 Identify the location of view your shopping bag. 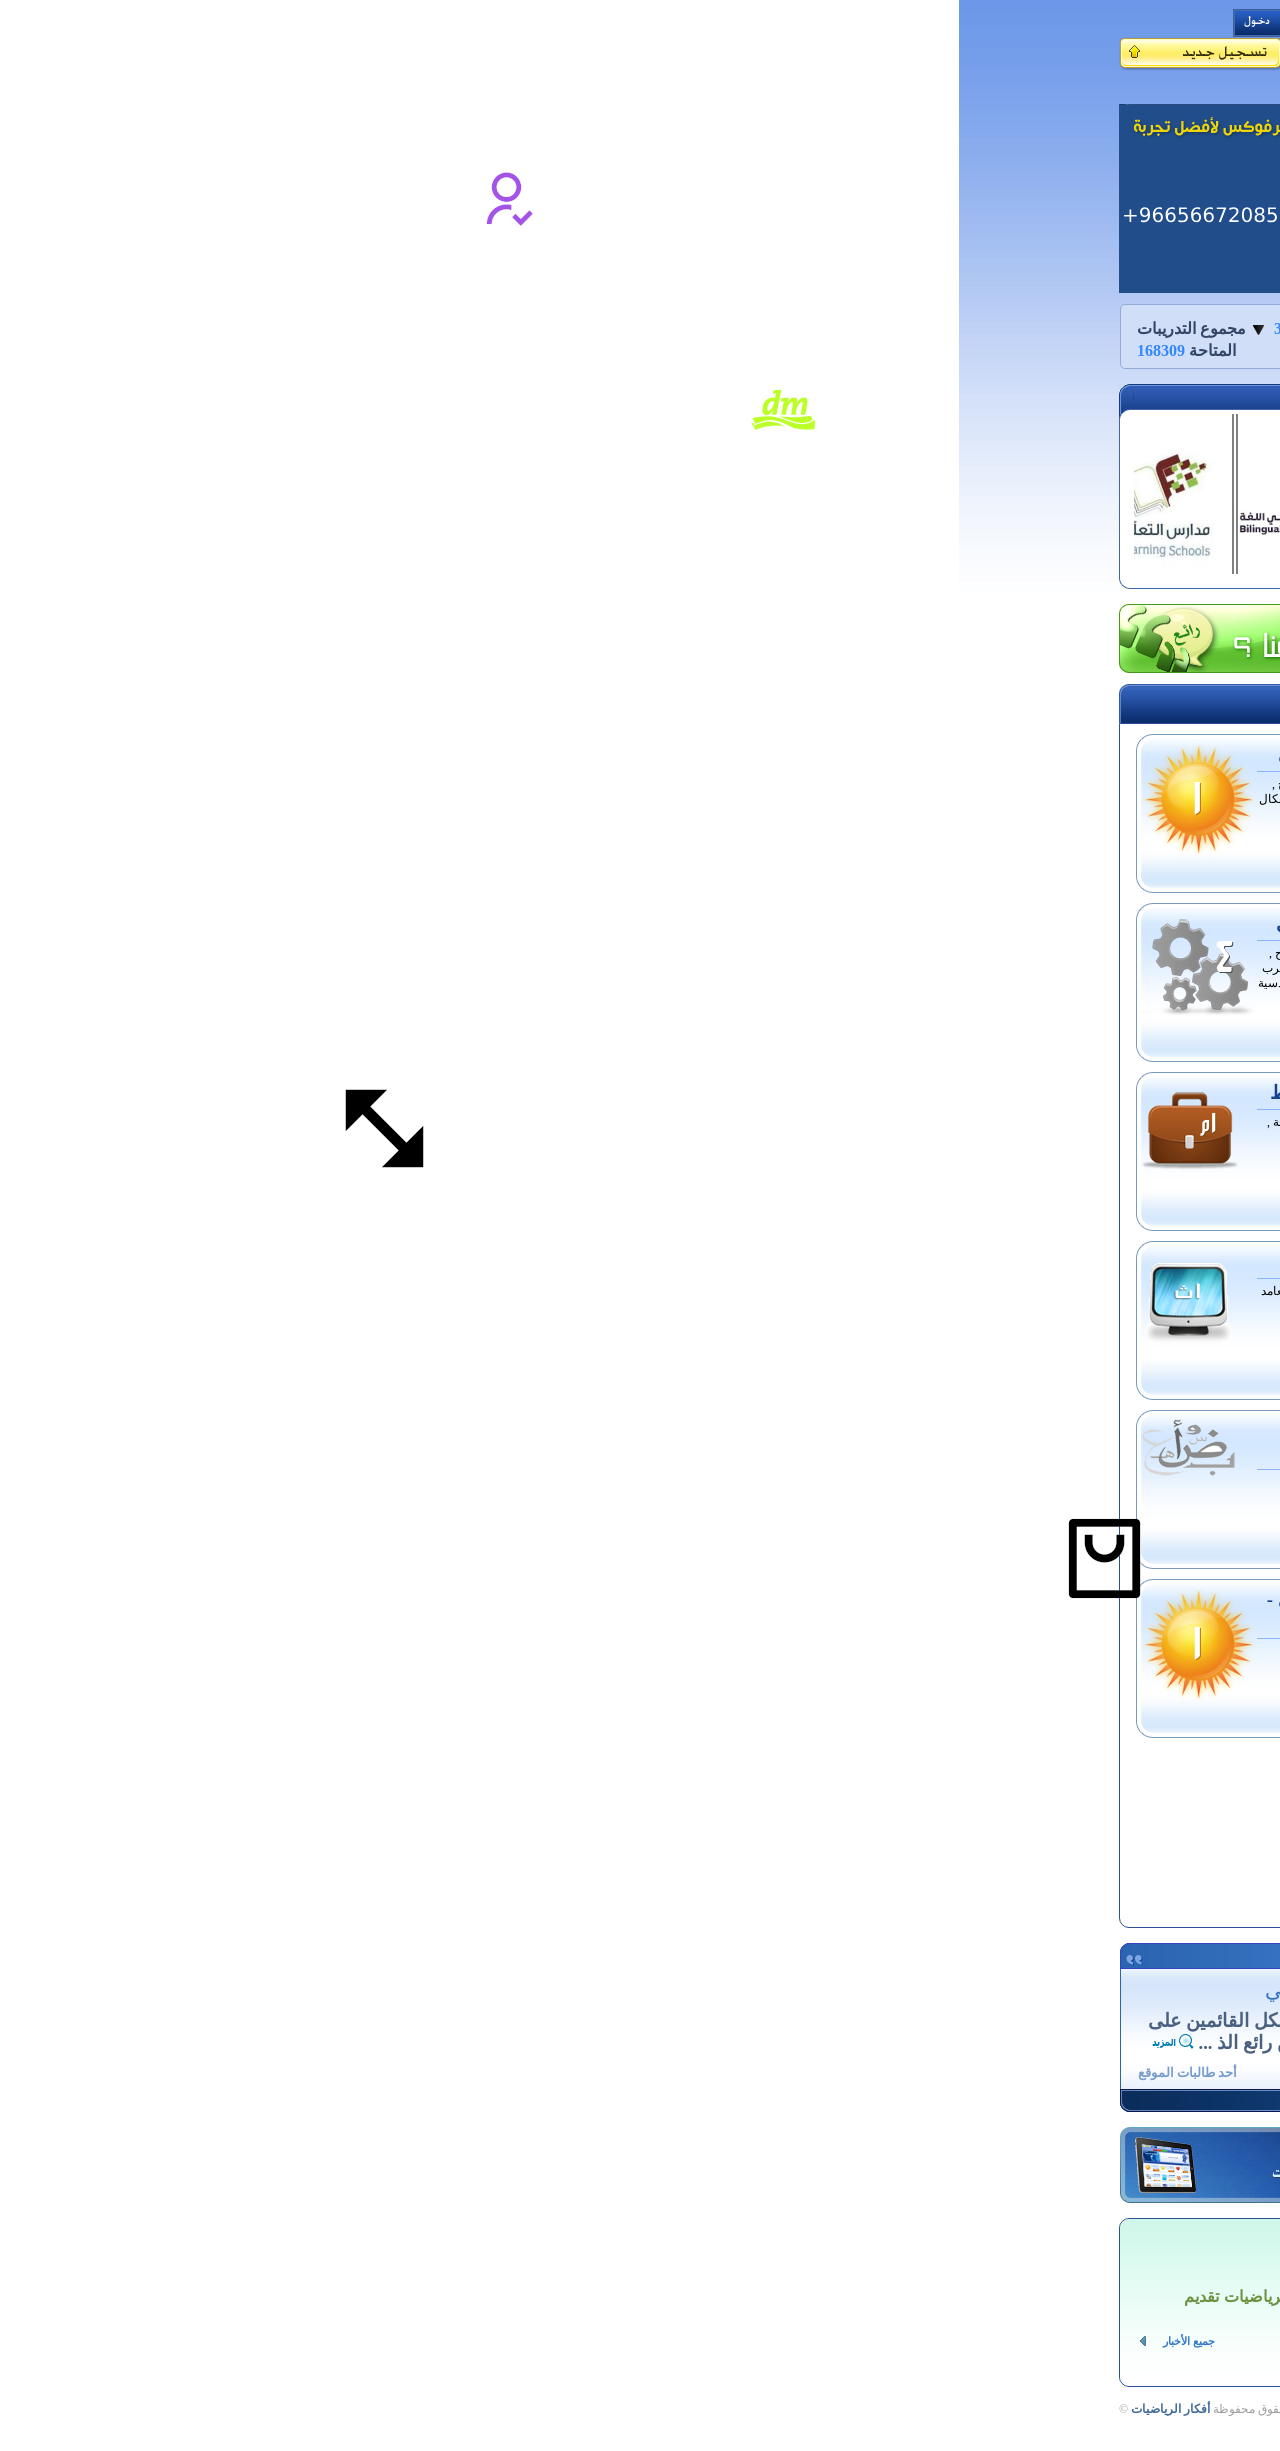
(1104, 1558).